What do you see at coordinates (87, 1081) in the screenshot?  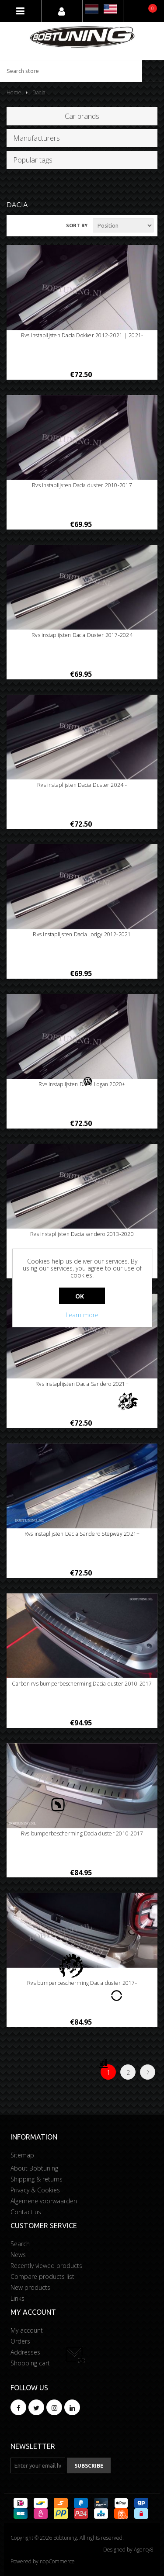 I see `link to WordPress website or blog` at bounding box center [87, 1081].